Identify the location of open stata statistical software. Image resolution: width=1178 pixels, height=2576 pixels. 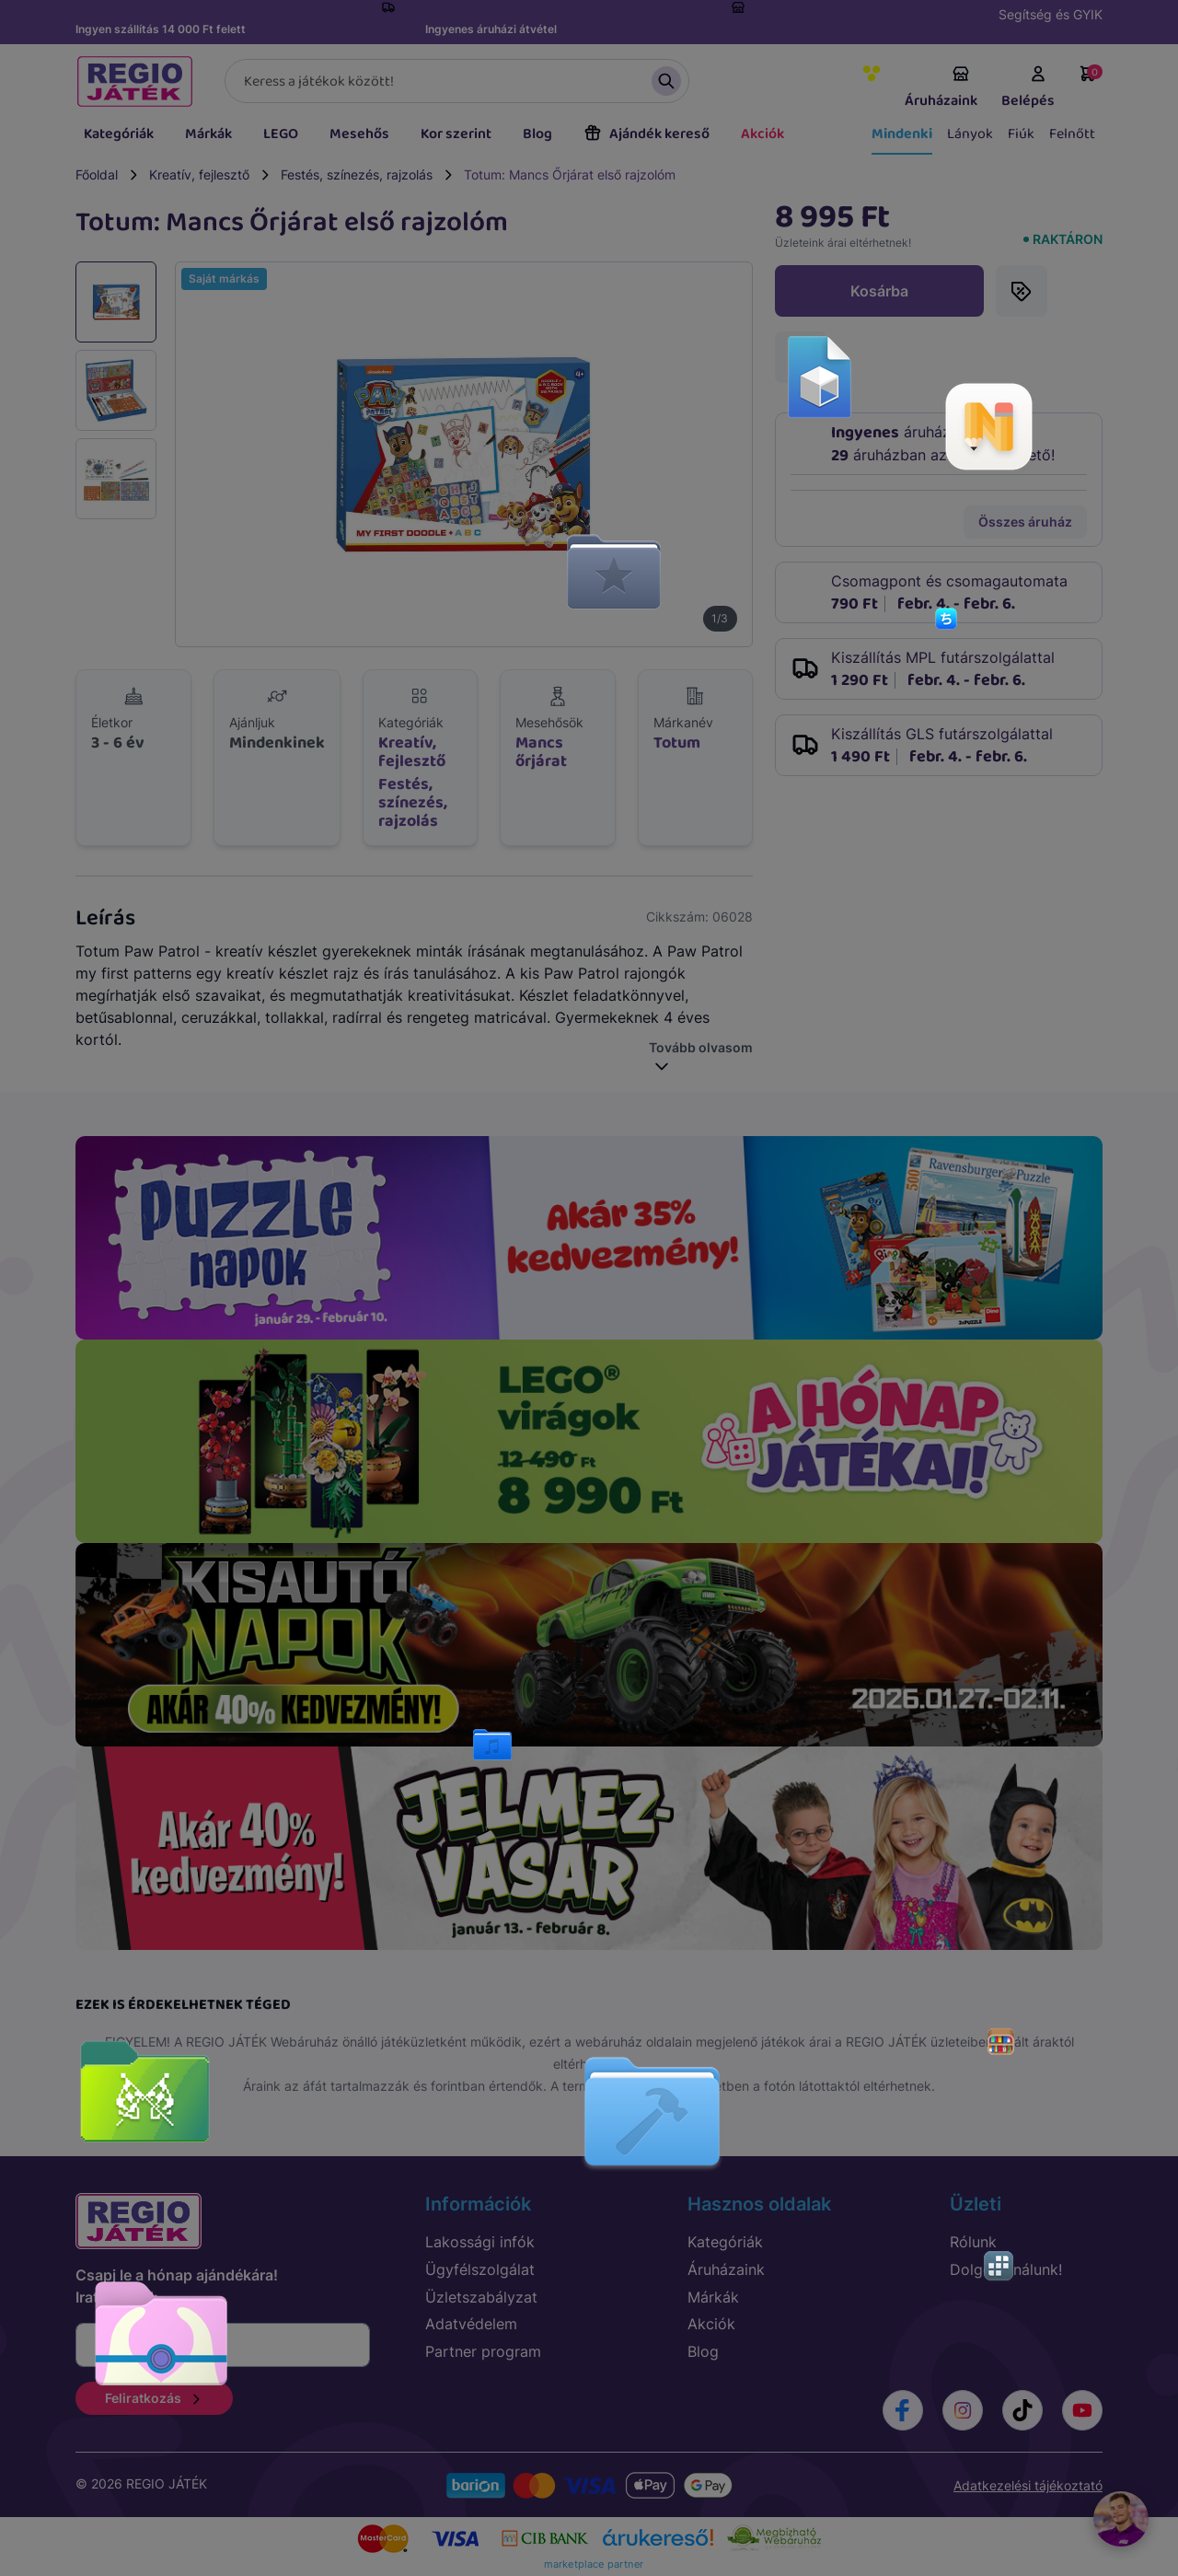
(999, 2266).